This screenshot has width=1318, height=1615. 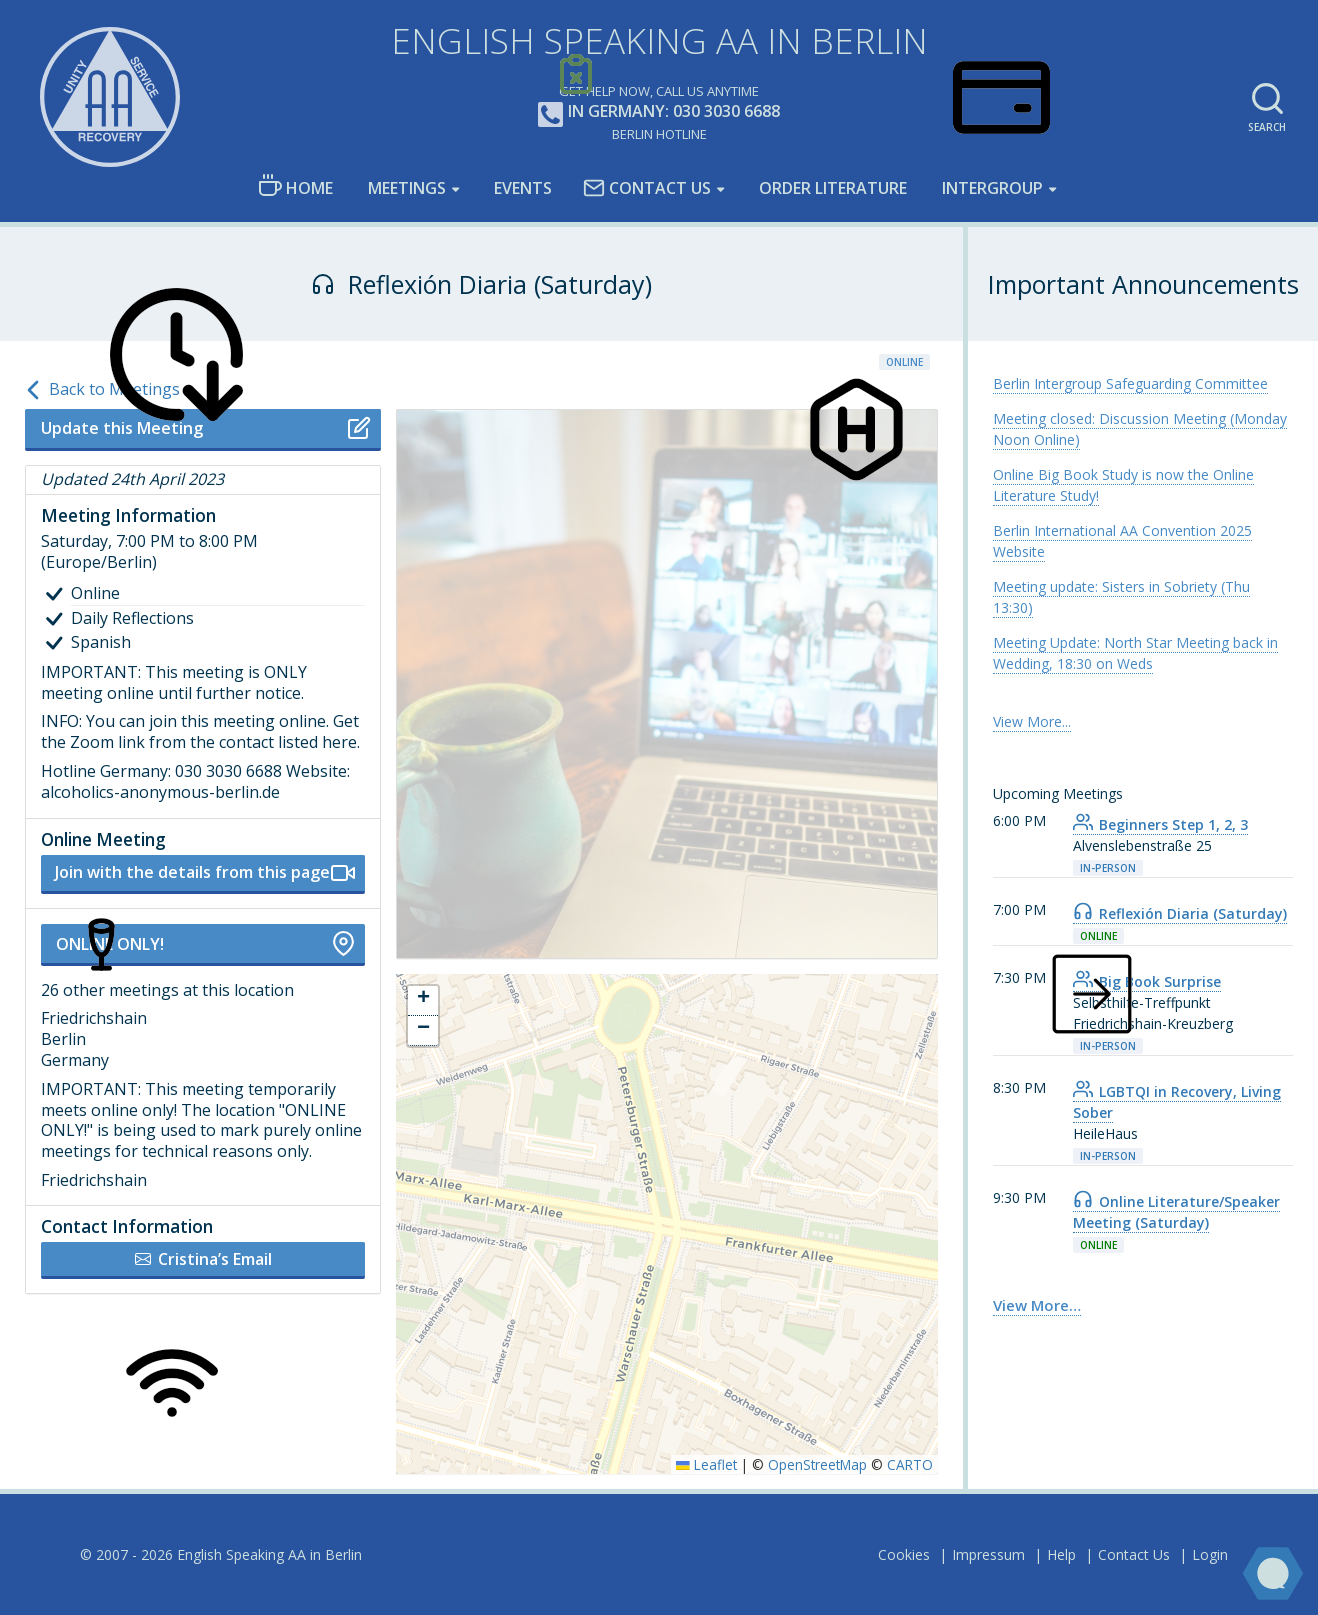 What do you see at coordinates (1001, 97) in the screenshot?
I see `manage payment methods` at bounding box center [1001, 97].